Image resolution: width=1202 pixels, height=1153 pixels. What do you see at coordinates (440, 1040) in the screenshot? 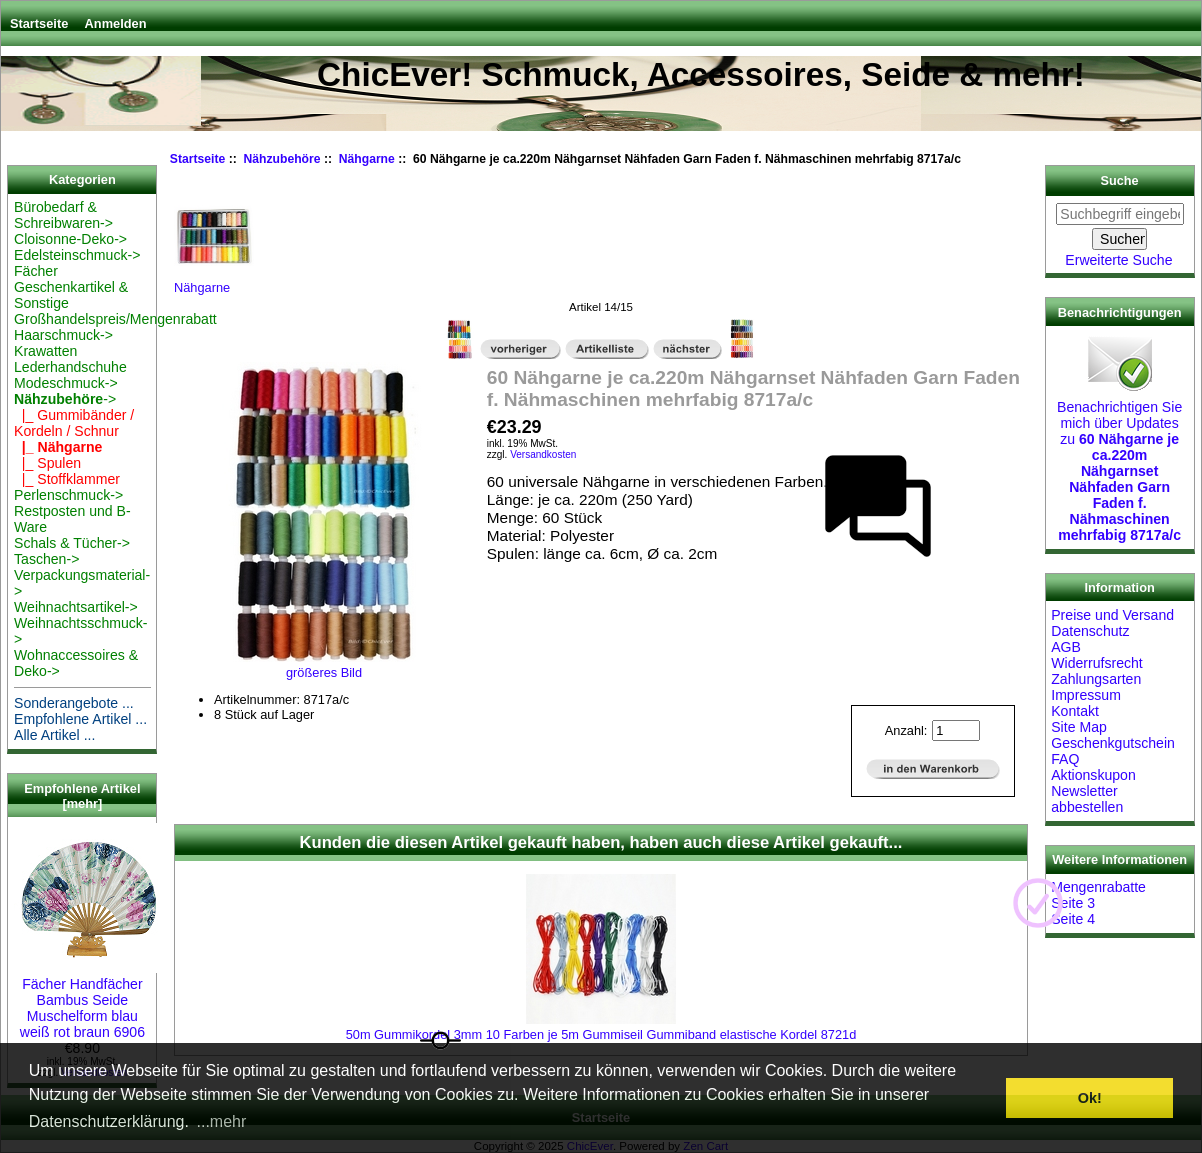
I see `view commit history in version control` at bounding box center [440, 1040].